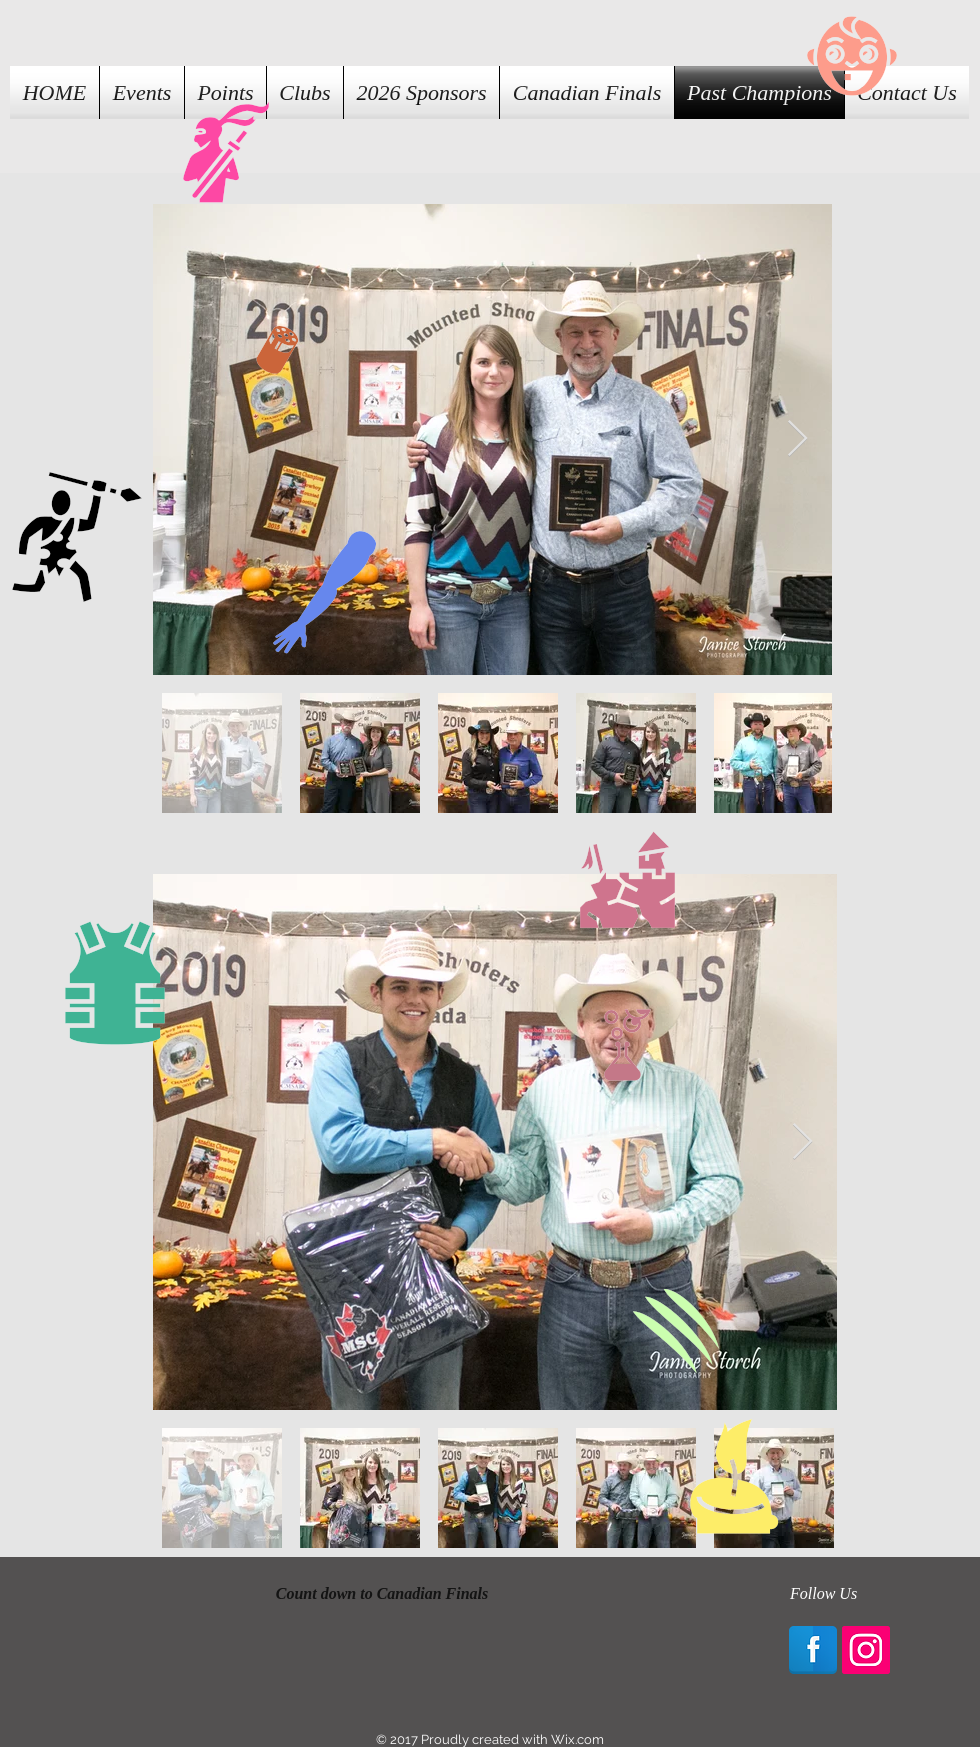  Describe the element at coordinates (77, 537) in the screenshot. I see `select caveman character class` at that location.